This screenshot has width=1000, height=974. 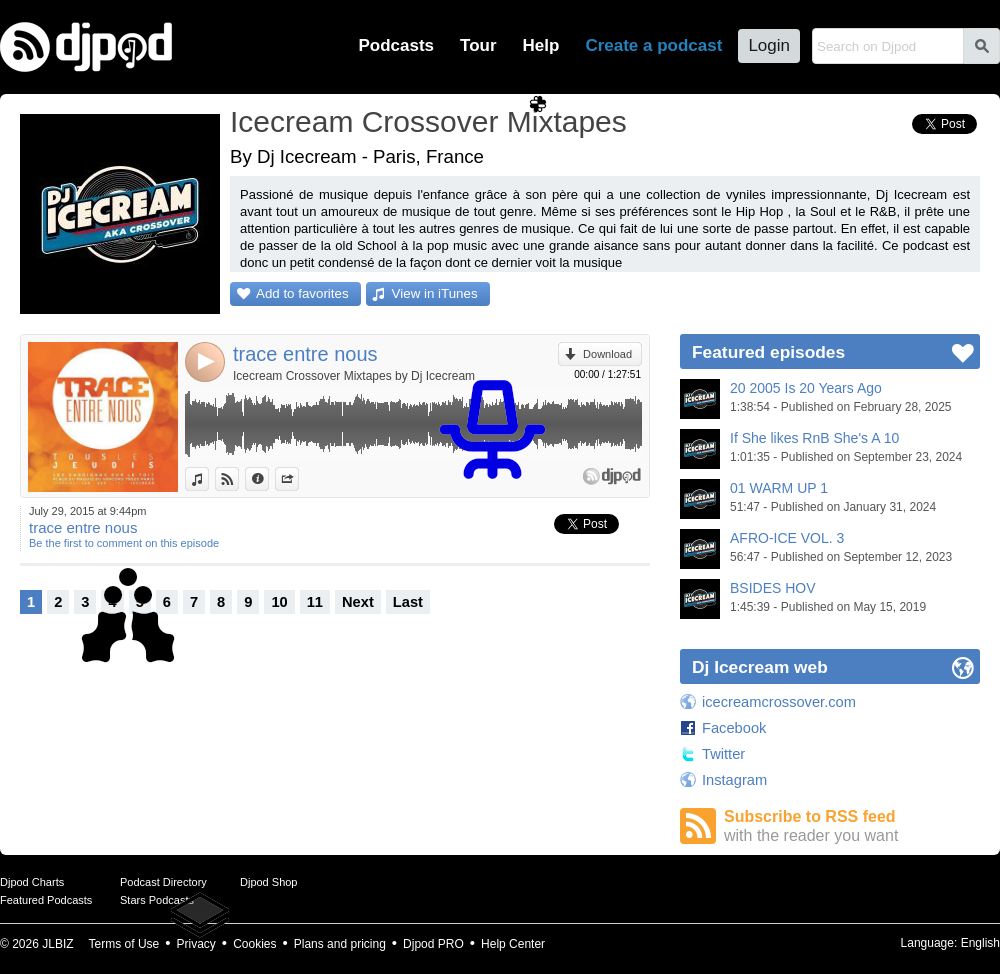 I want to click on view layered content or stacked items, so click(x=200, y=916).